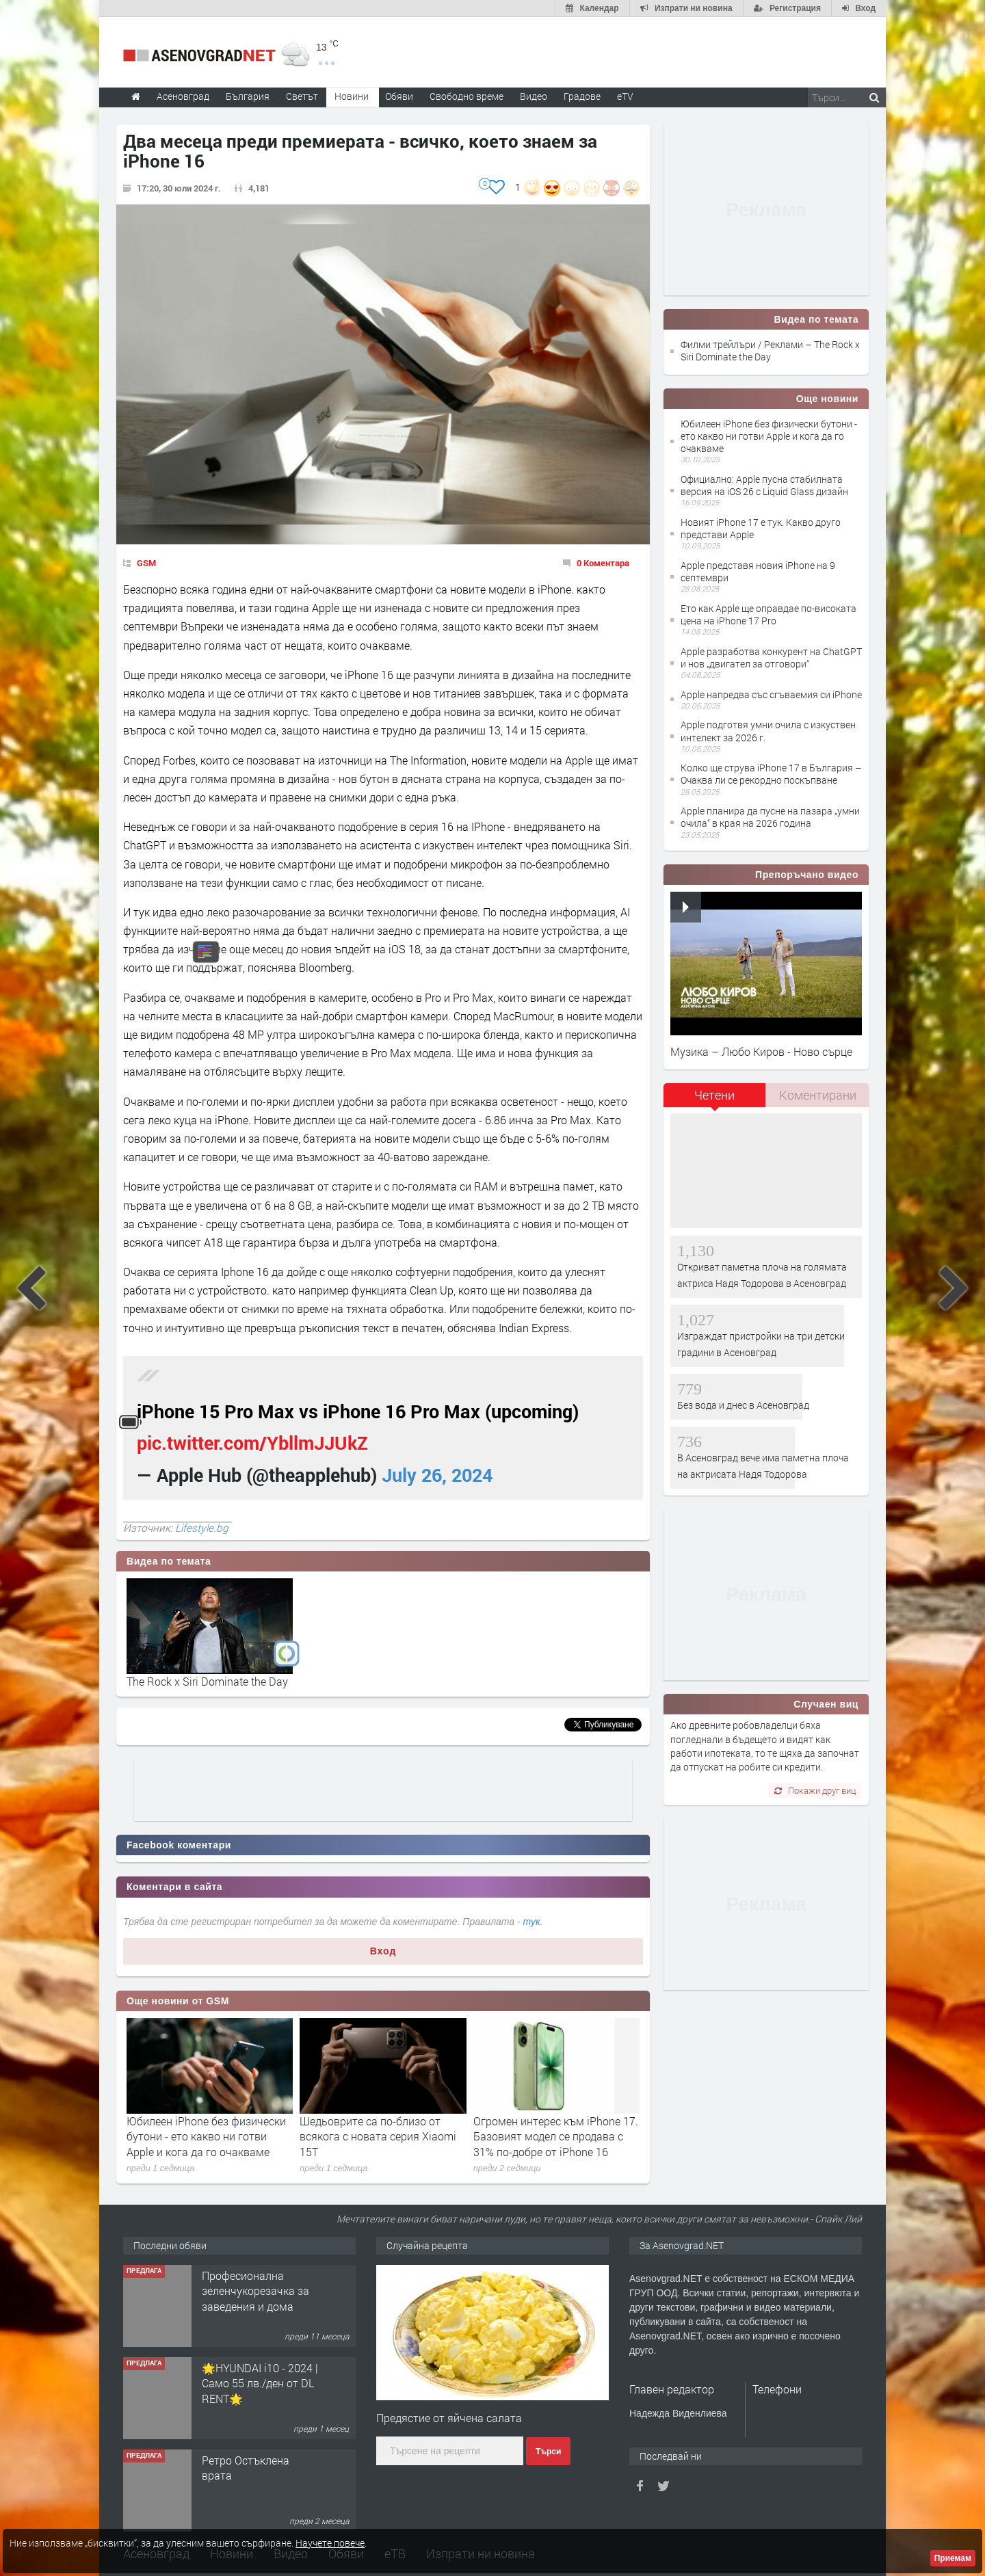 This screenshot has width=985, height=2576. I want to click on open the AusweisApp for German digital ID authentication, so click(287, 1654).